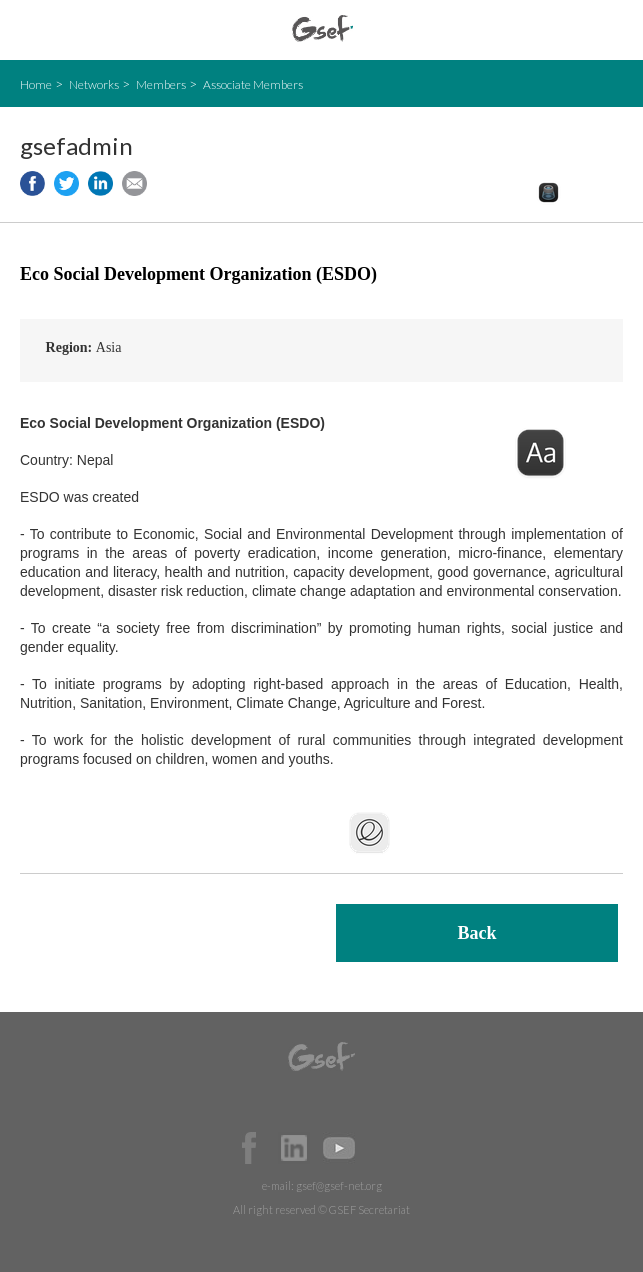  What do you see at coordinates (369, 832) in the screenshot?
I see `launch elementary OS app or settings` at bounding box center [369, 832].